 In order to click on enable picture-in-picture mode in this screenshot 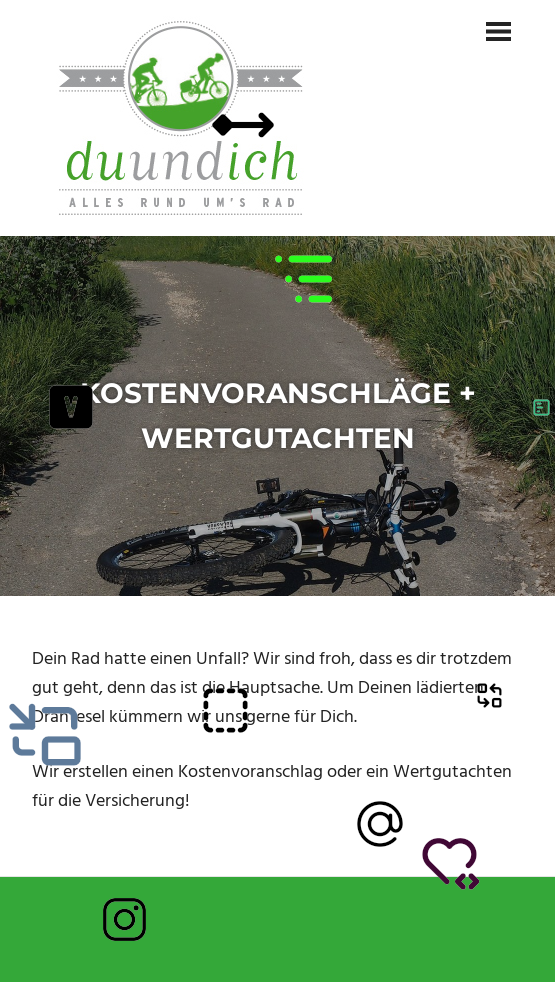, I will do `click(45, 733)`.